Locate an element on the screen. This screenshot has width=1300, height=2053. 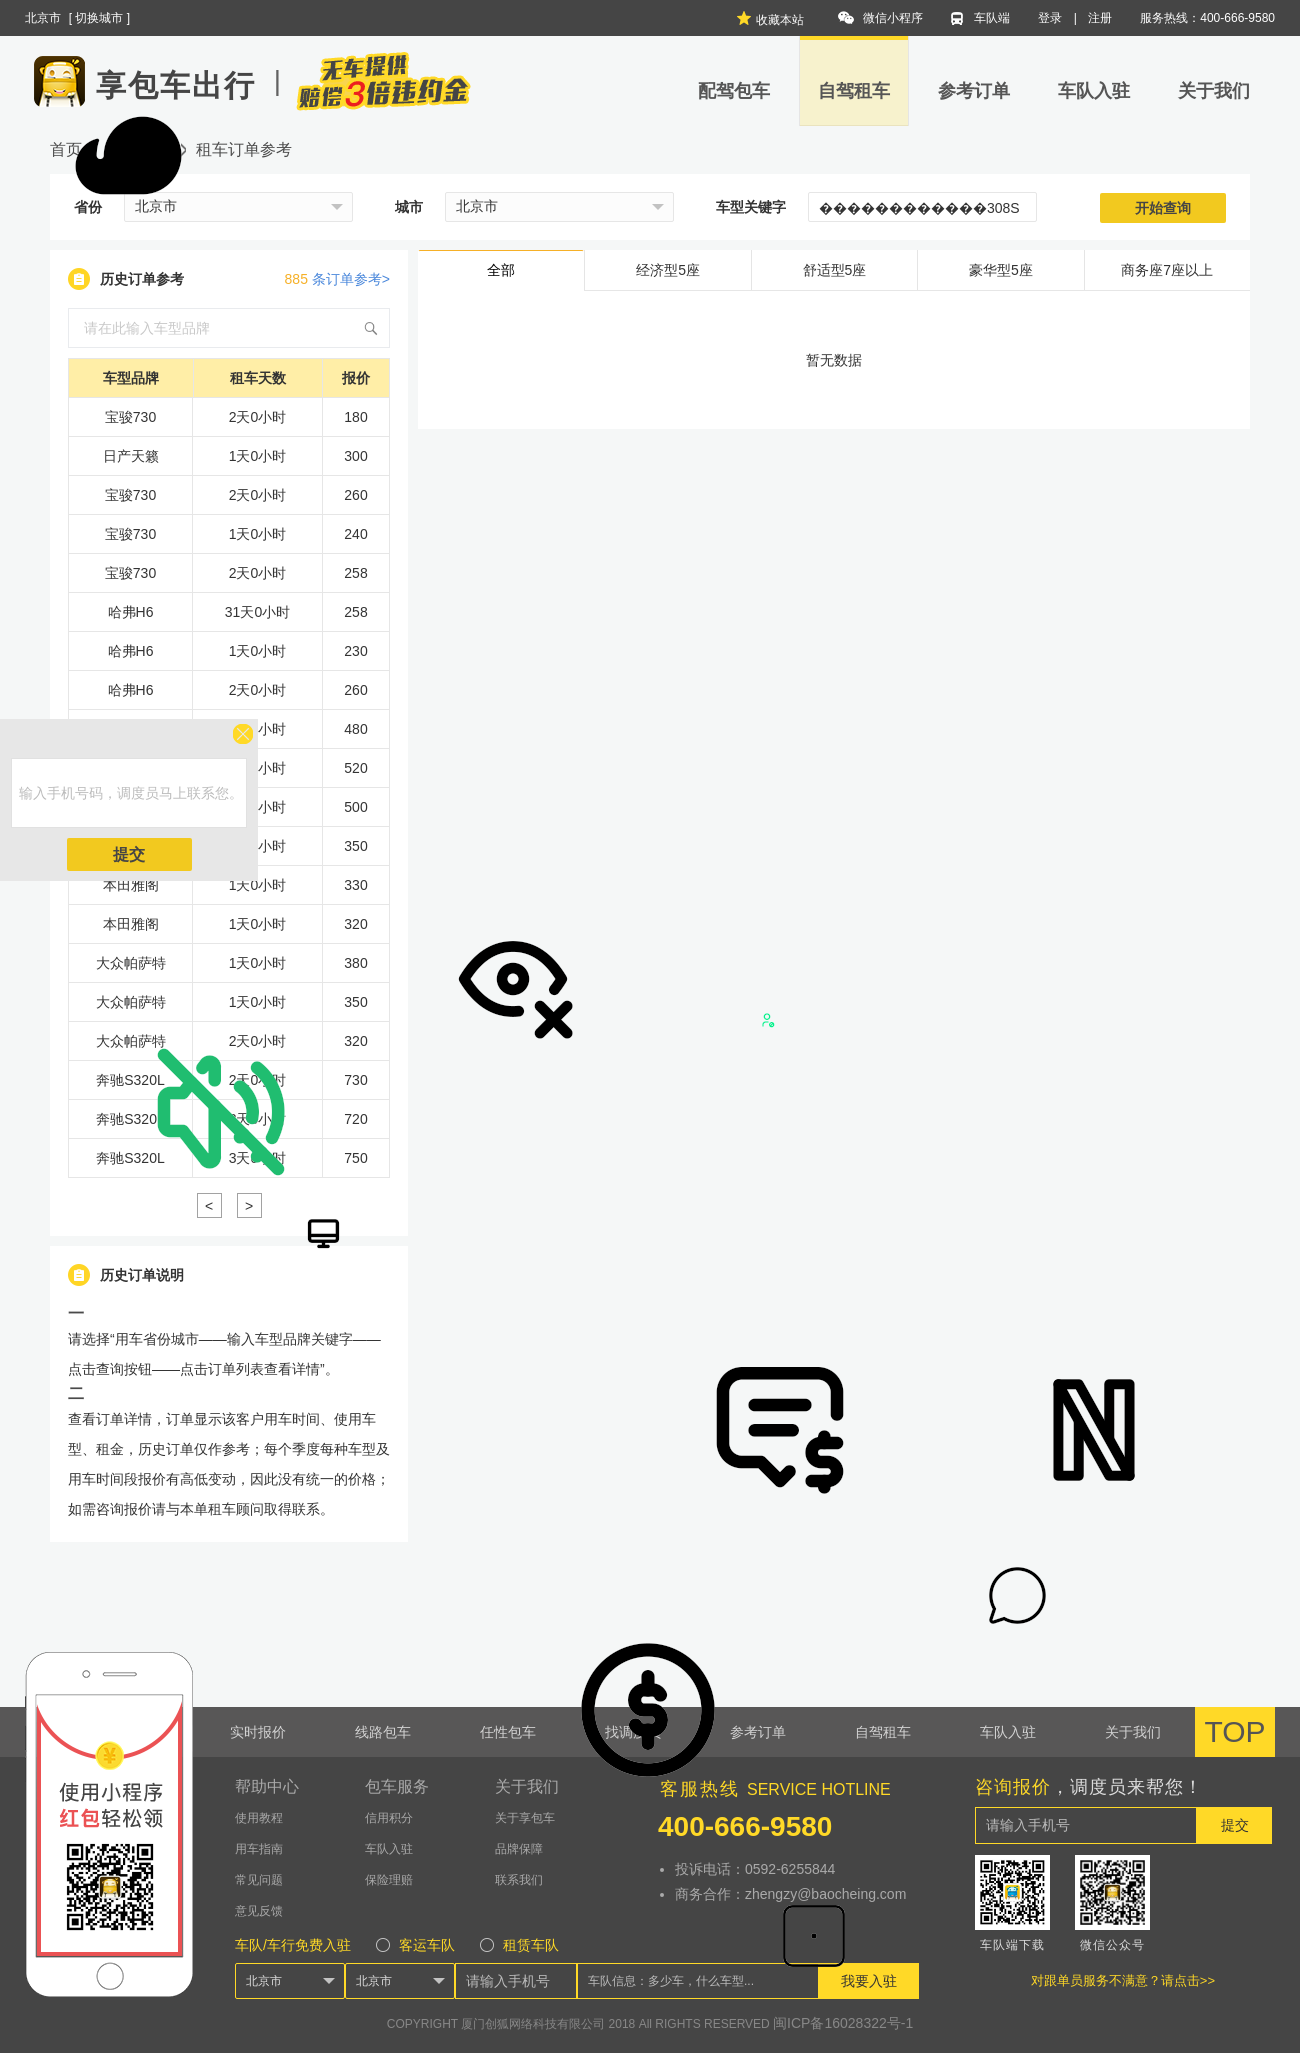
switch to desktop view is located at coordinates (323, 1232).